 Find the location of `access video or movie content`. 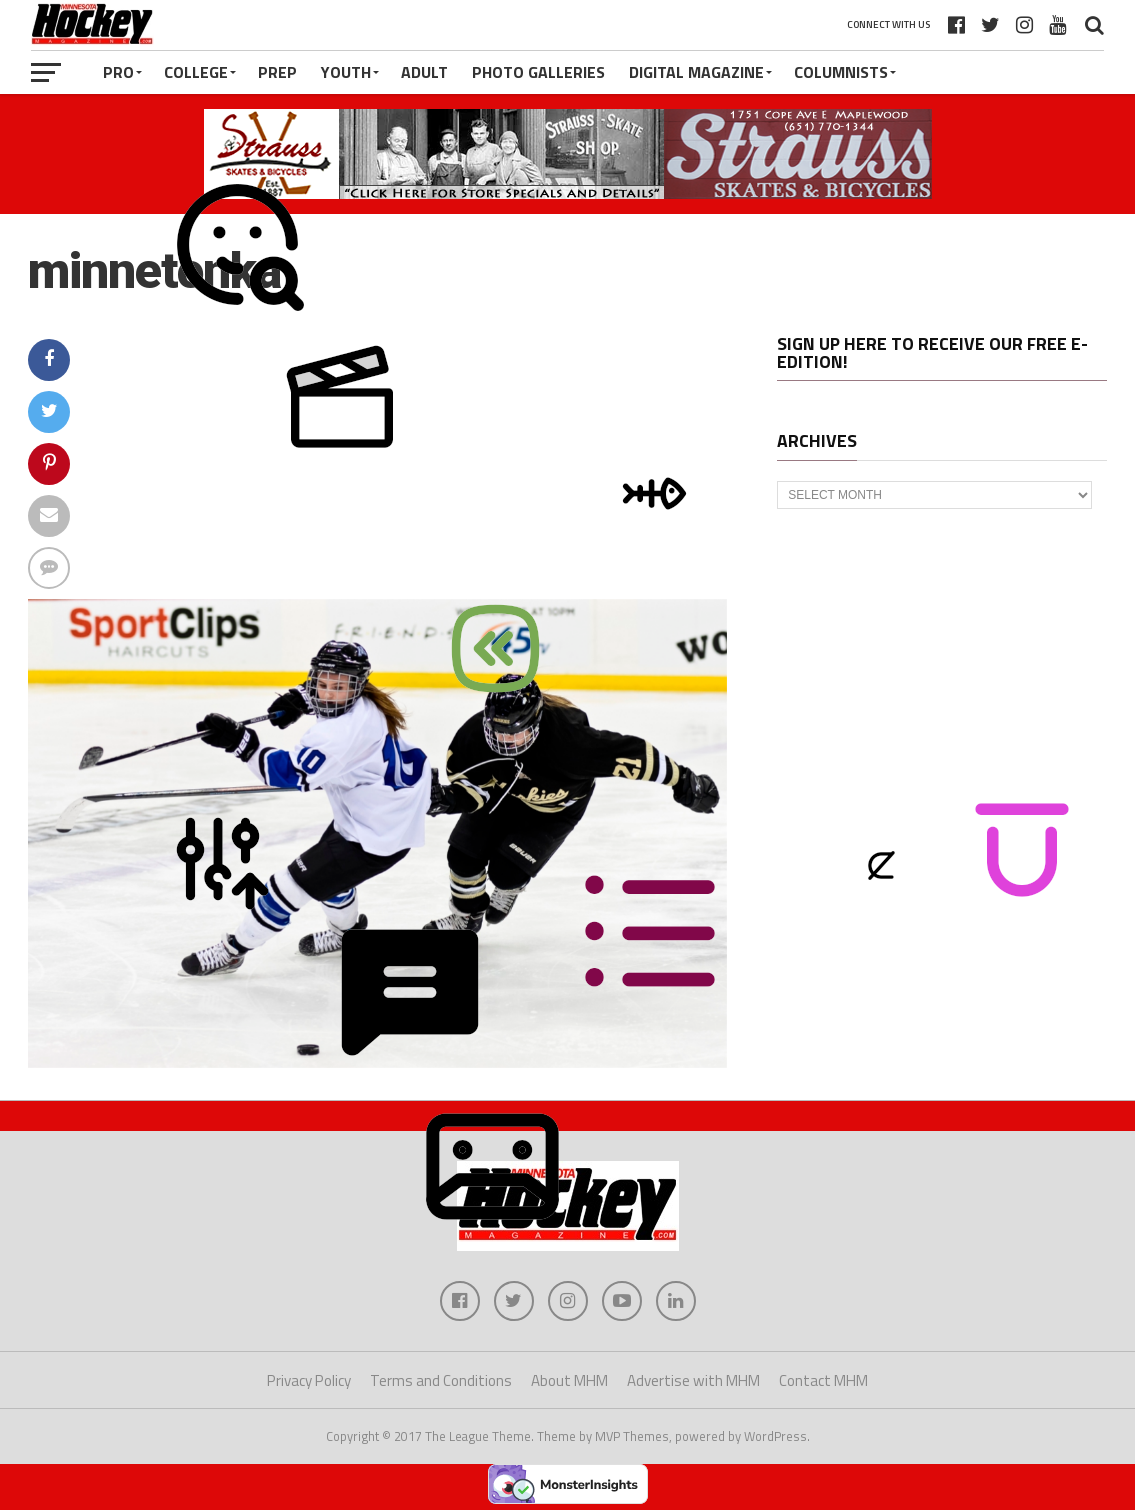

access video or movie content is located at coordinates (342, 401).